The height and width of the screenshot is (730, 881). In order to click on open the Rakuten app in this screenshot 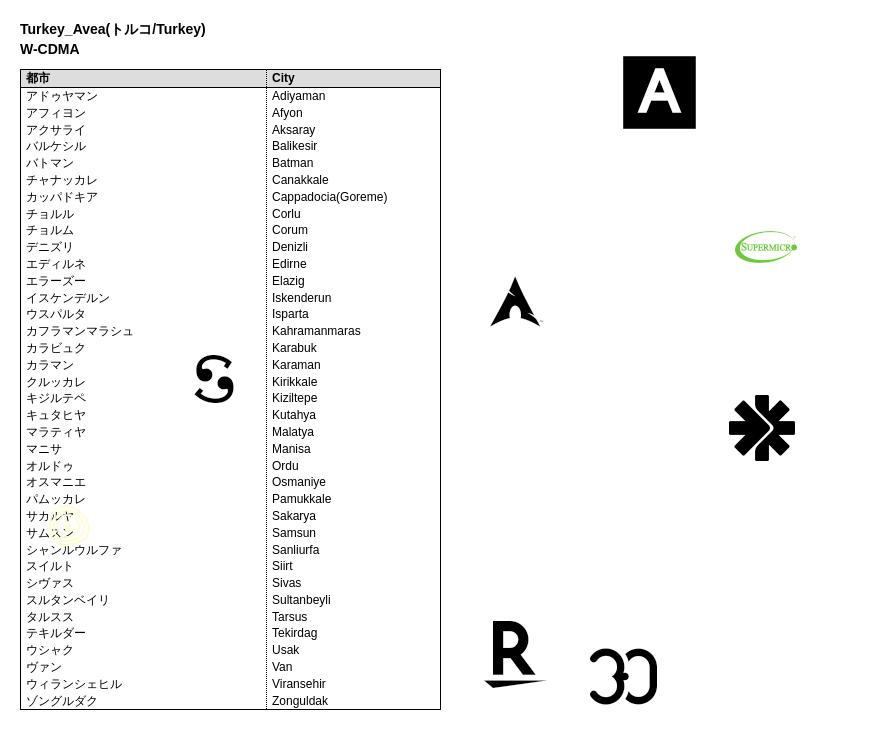, I will do `click(515, 654)`.